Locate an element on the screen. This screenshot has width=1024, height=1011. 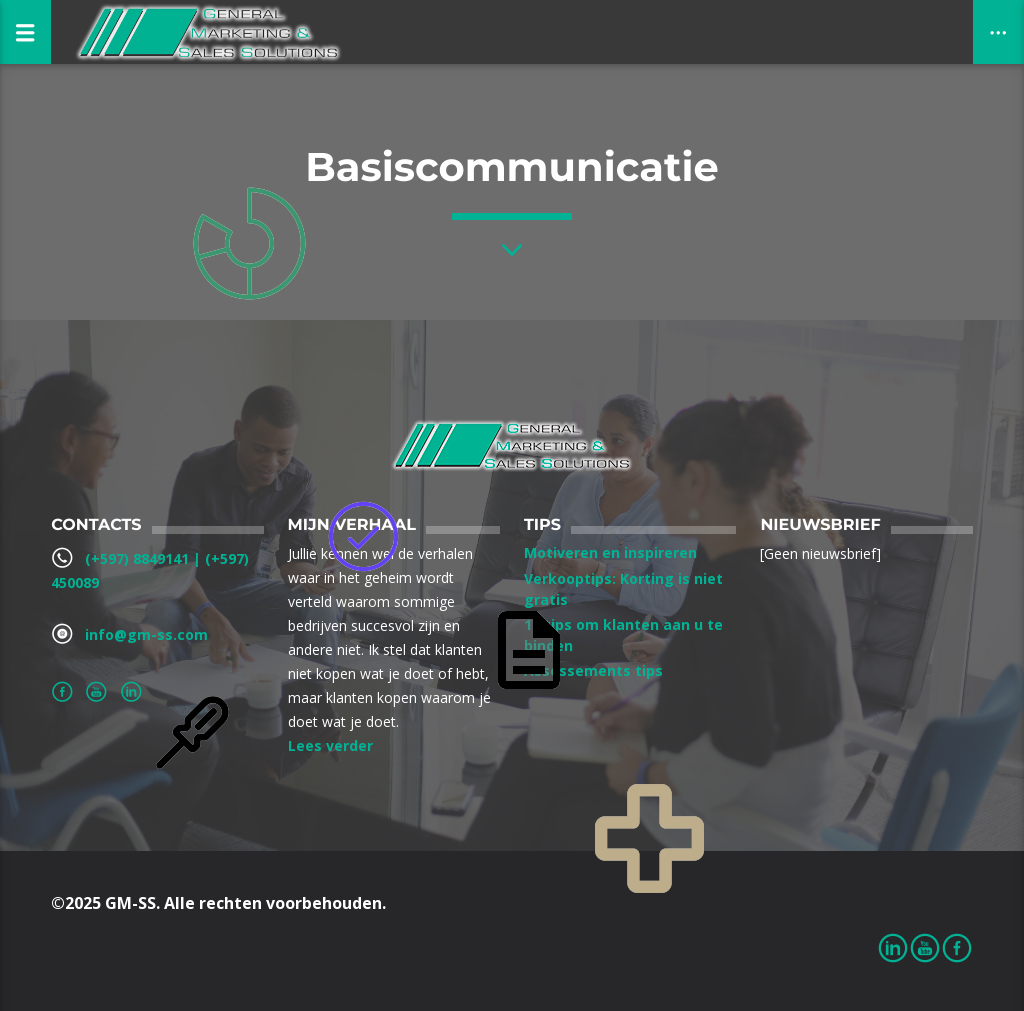
indicates task or action completed successfully is located at coordinates (363, 536).